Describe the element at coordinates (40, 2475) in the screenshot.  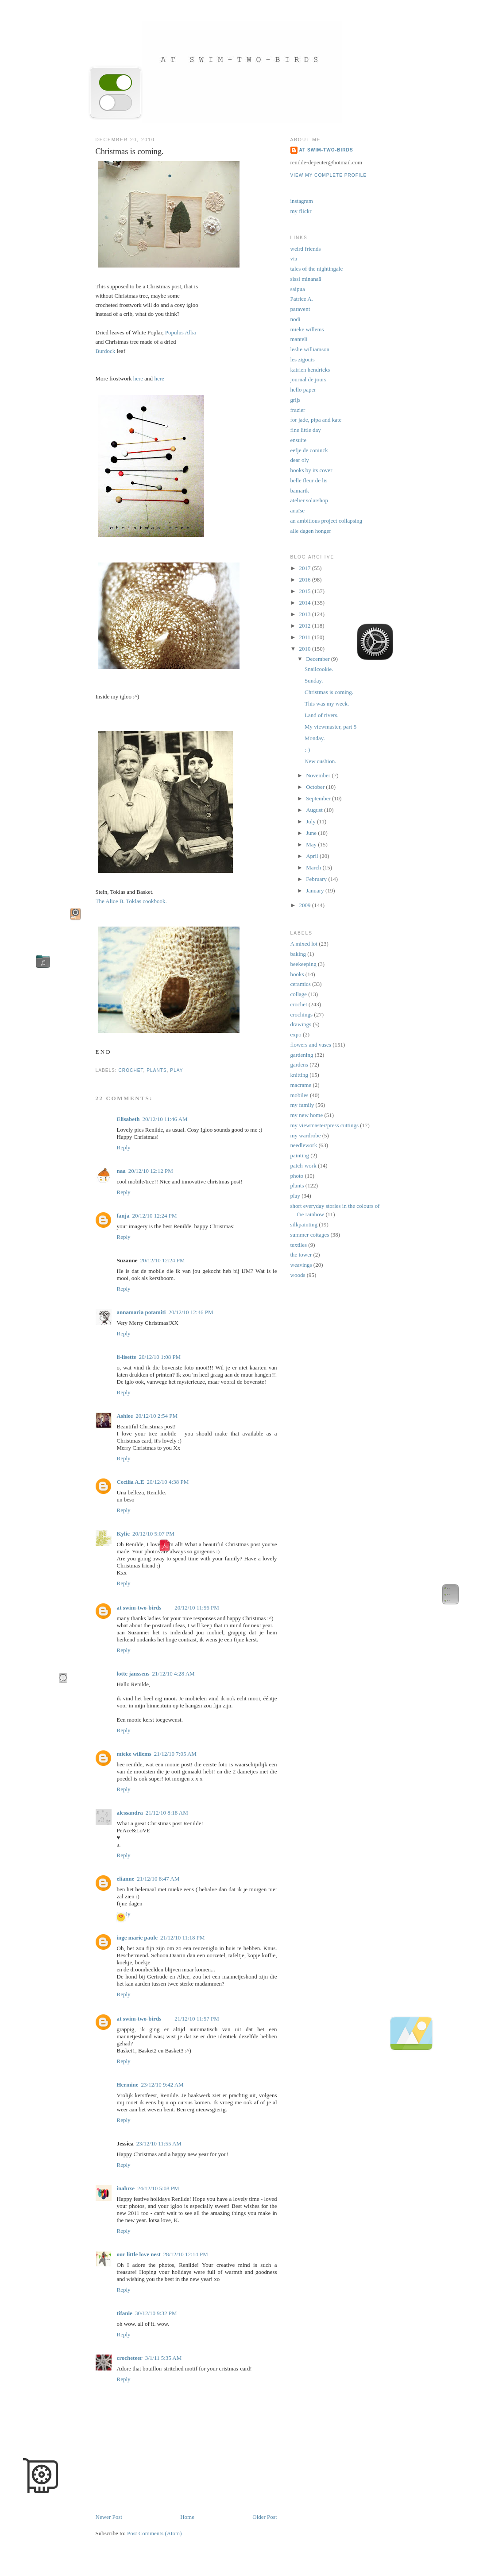
I see `view graphics card information` at that location.